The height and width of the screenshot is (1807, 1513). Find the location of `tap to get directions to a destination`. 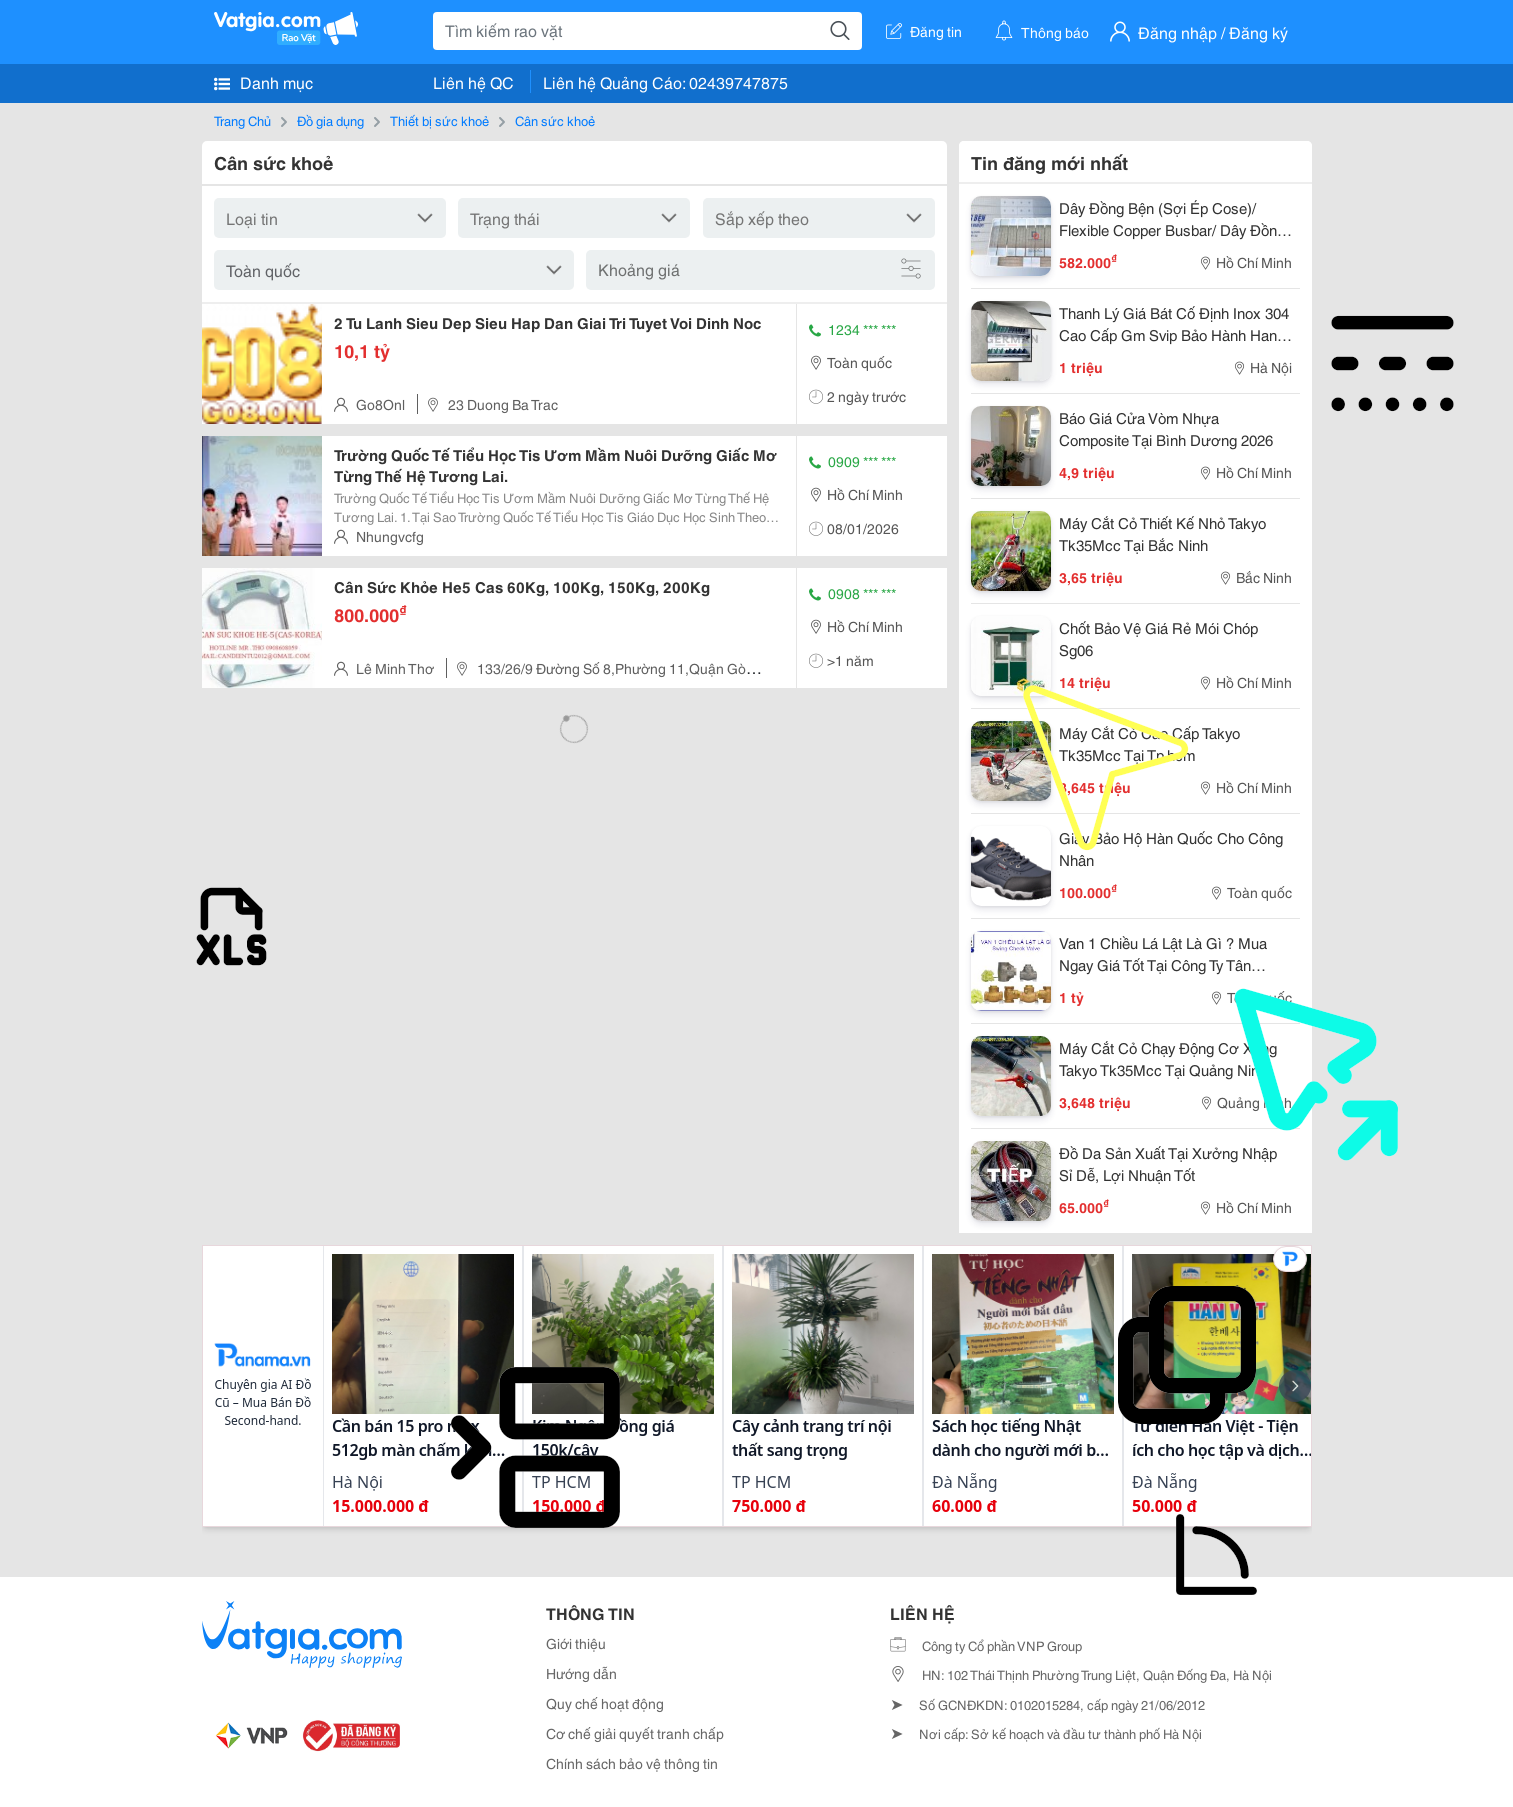

tap to get directions to a destination is located at coordinates (1092, 754).